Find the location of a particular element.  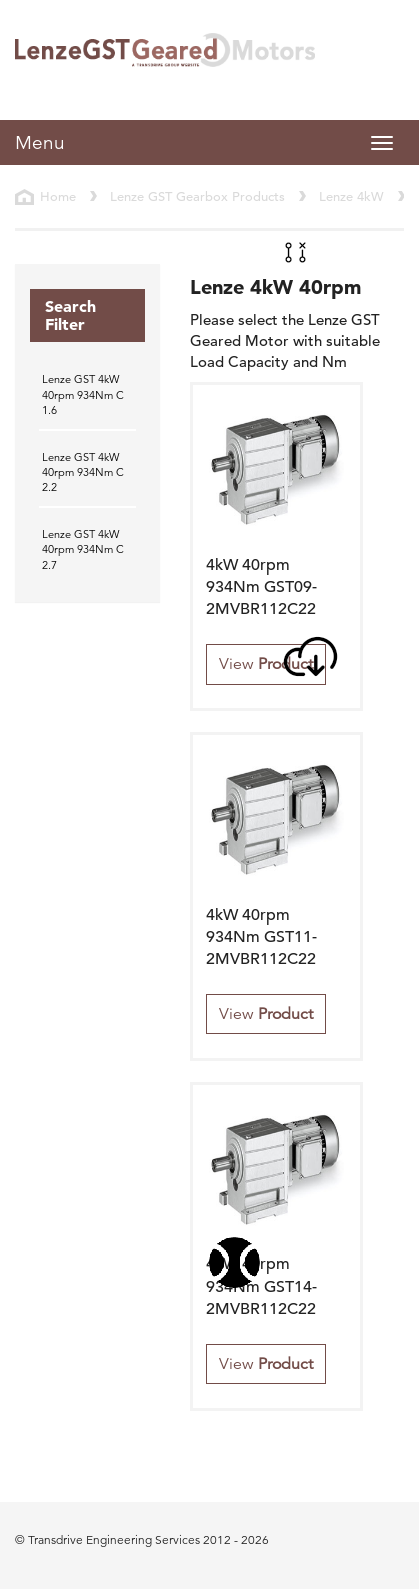

download from cloud storage is located at coordinates (310, 656).